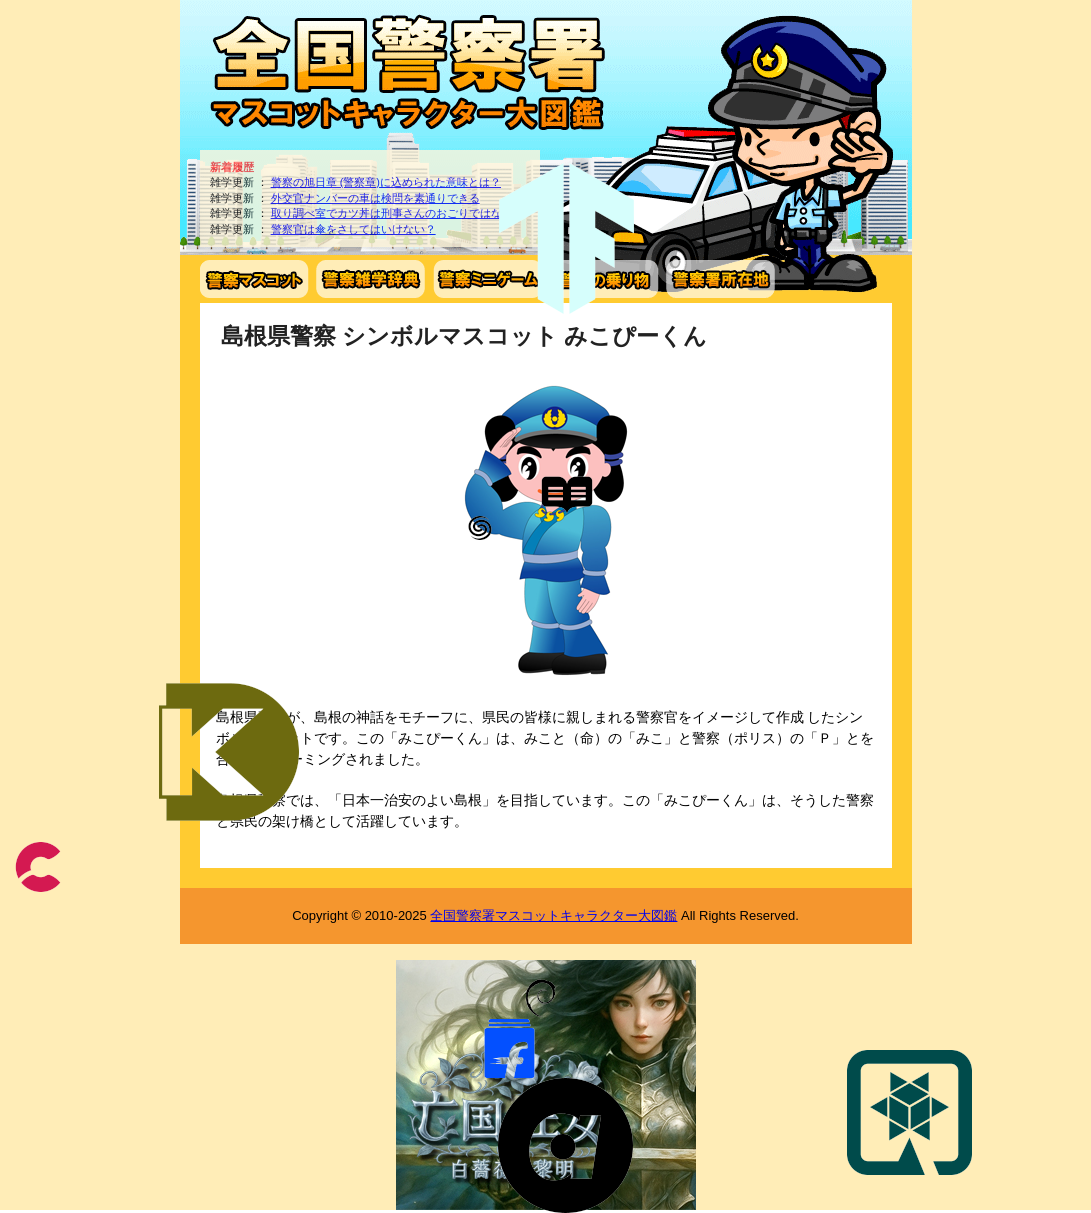 This screenshot has width=1091, height=1213. What do you see at coordinates (909, 1112) in the screenshot?
I see `quarkus framework logo` at bounding box center [909, 1112].